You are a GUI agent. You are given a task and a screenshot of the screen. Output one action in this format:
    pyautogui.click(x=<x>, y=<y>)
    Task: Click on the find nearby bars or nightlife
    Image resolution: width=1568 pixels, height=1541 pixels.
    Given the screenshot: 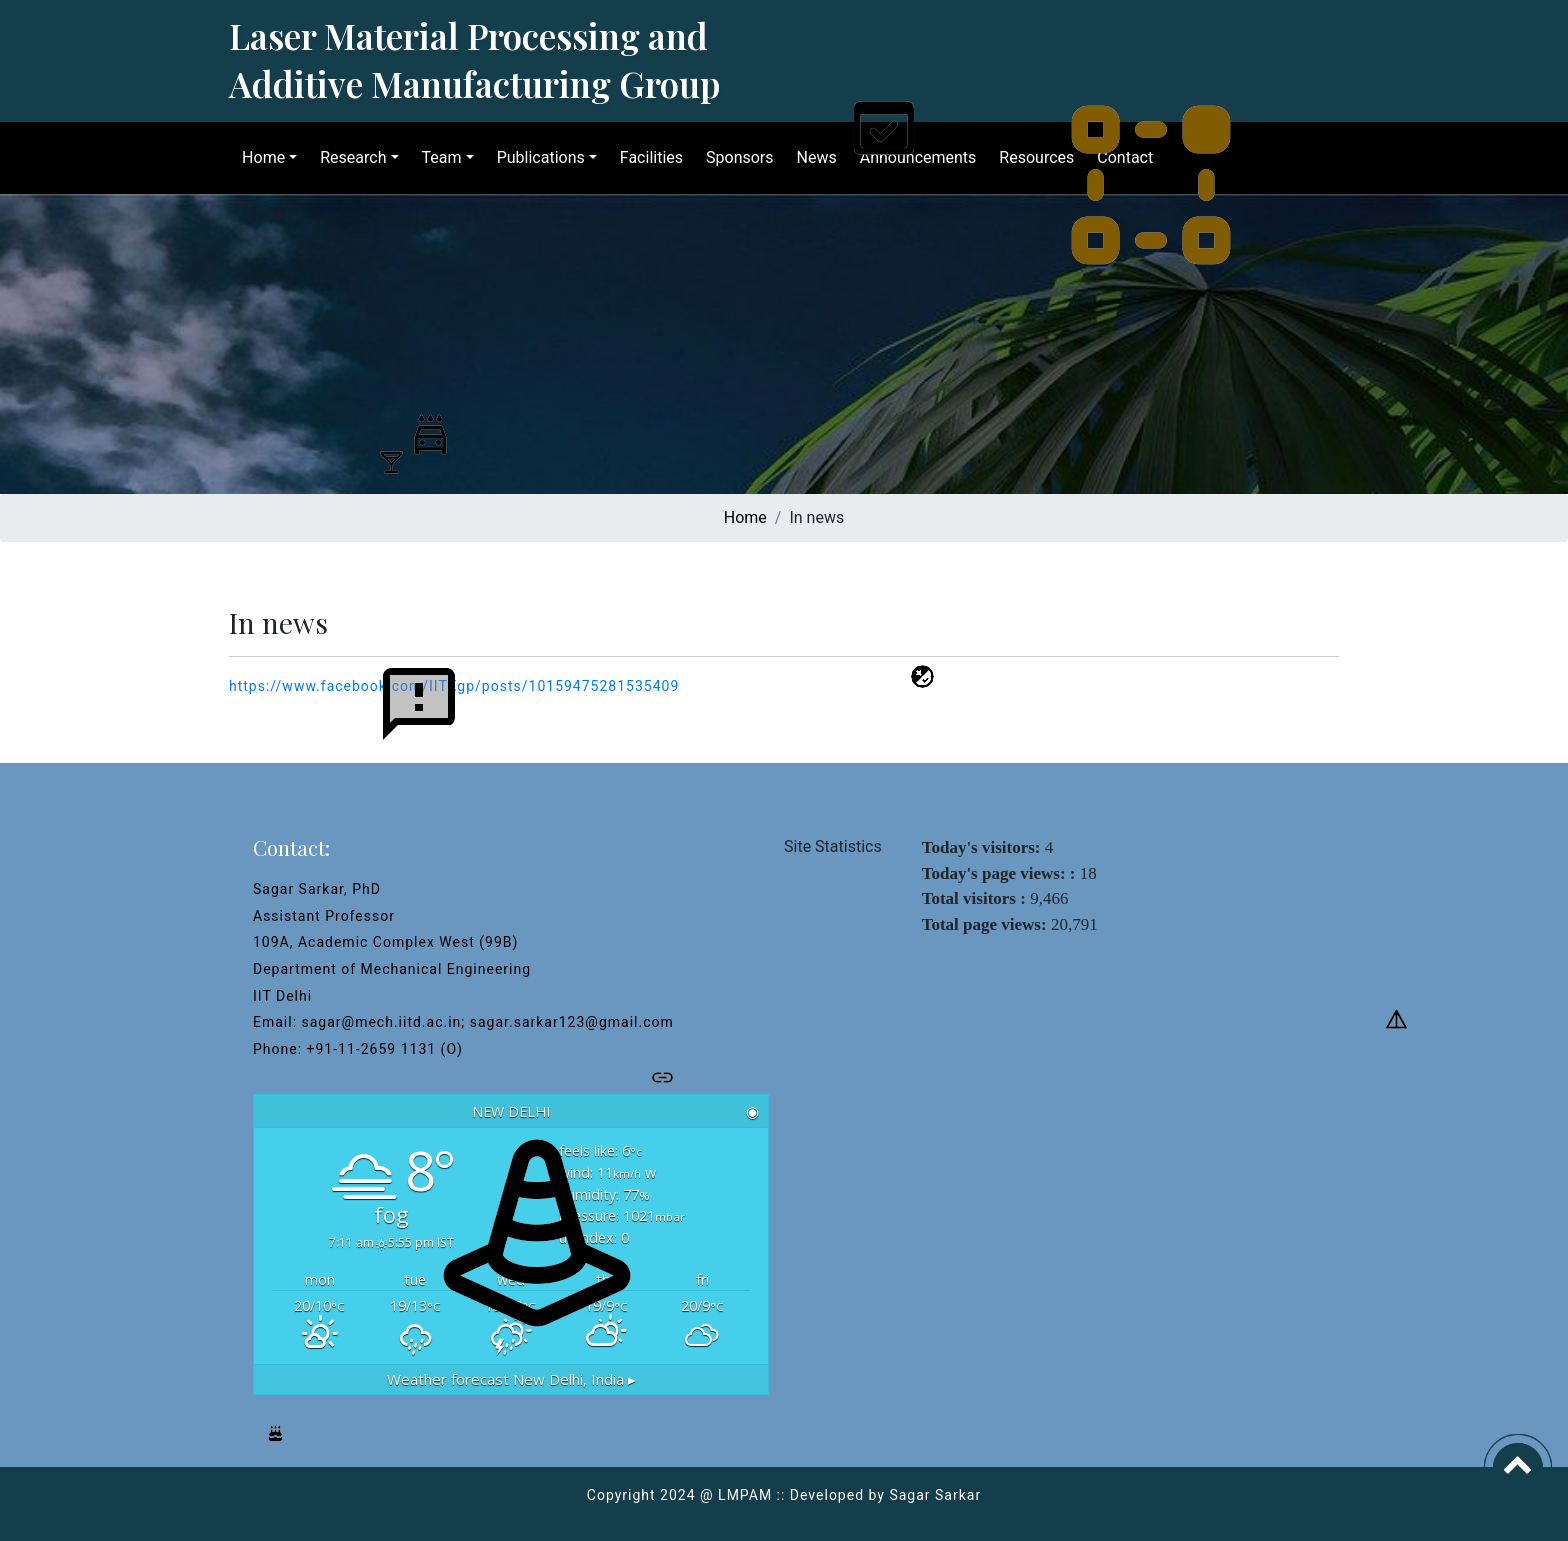 What is the action you would take?
    pyautogui.click(x=391, y=462)
    